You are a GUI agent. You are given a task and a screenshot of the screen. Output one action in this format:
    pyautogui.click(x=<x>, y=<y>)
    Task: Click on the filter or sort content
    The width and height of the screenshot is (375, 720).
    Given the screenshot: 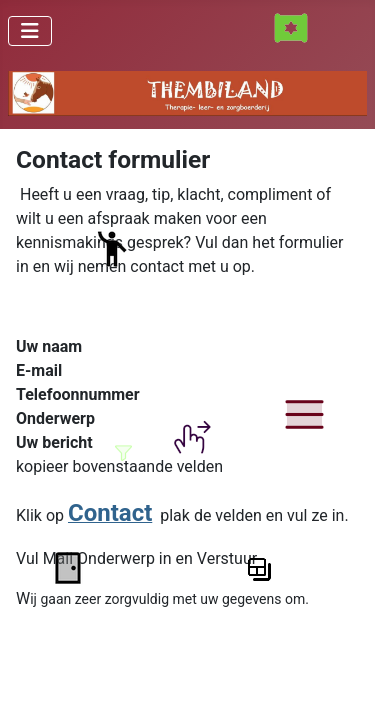 What is the action you would take?
    pyautogui.click(x=123, y=452)
    